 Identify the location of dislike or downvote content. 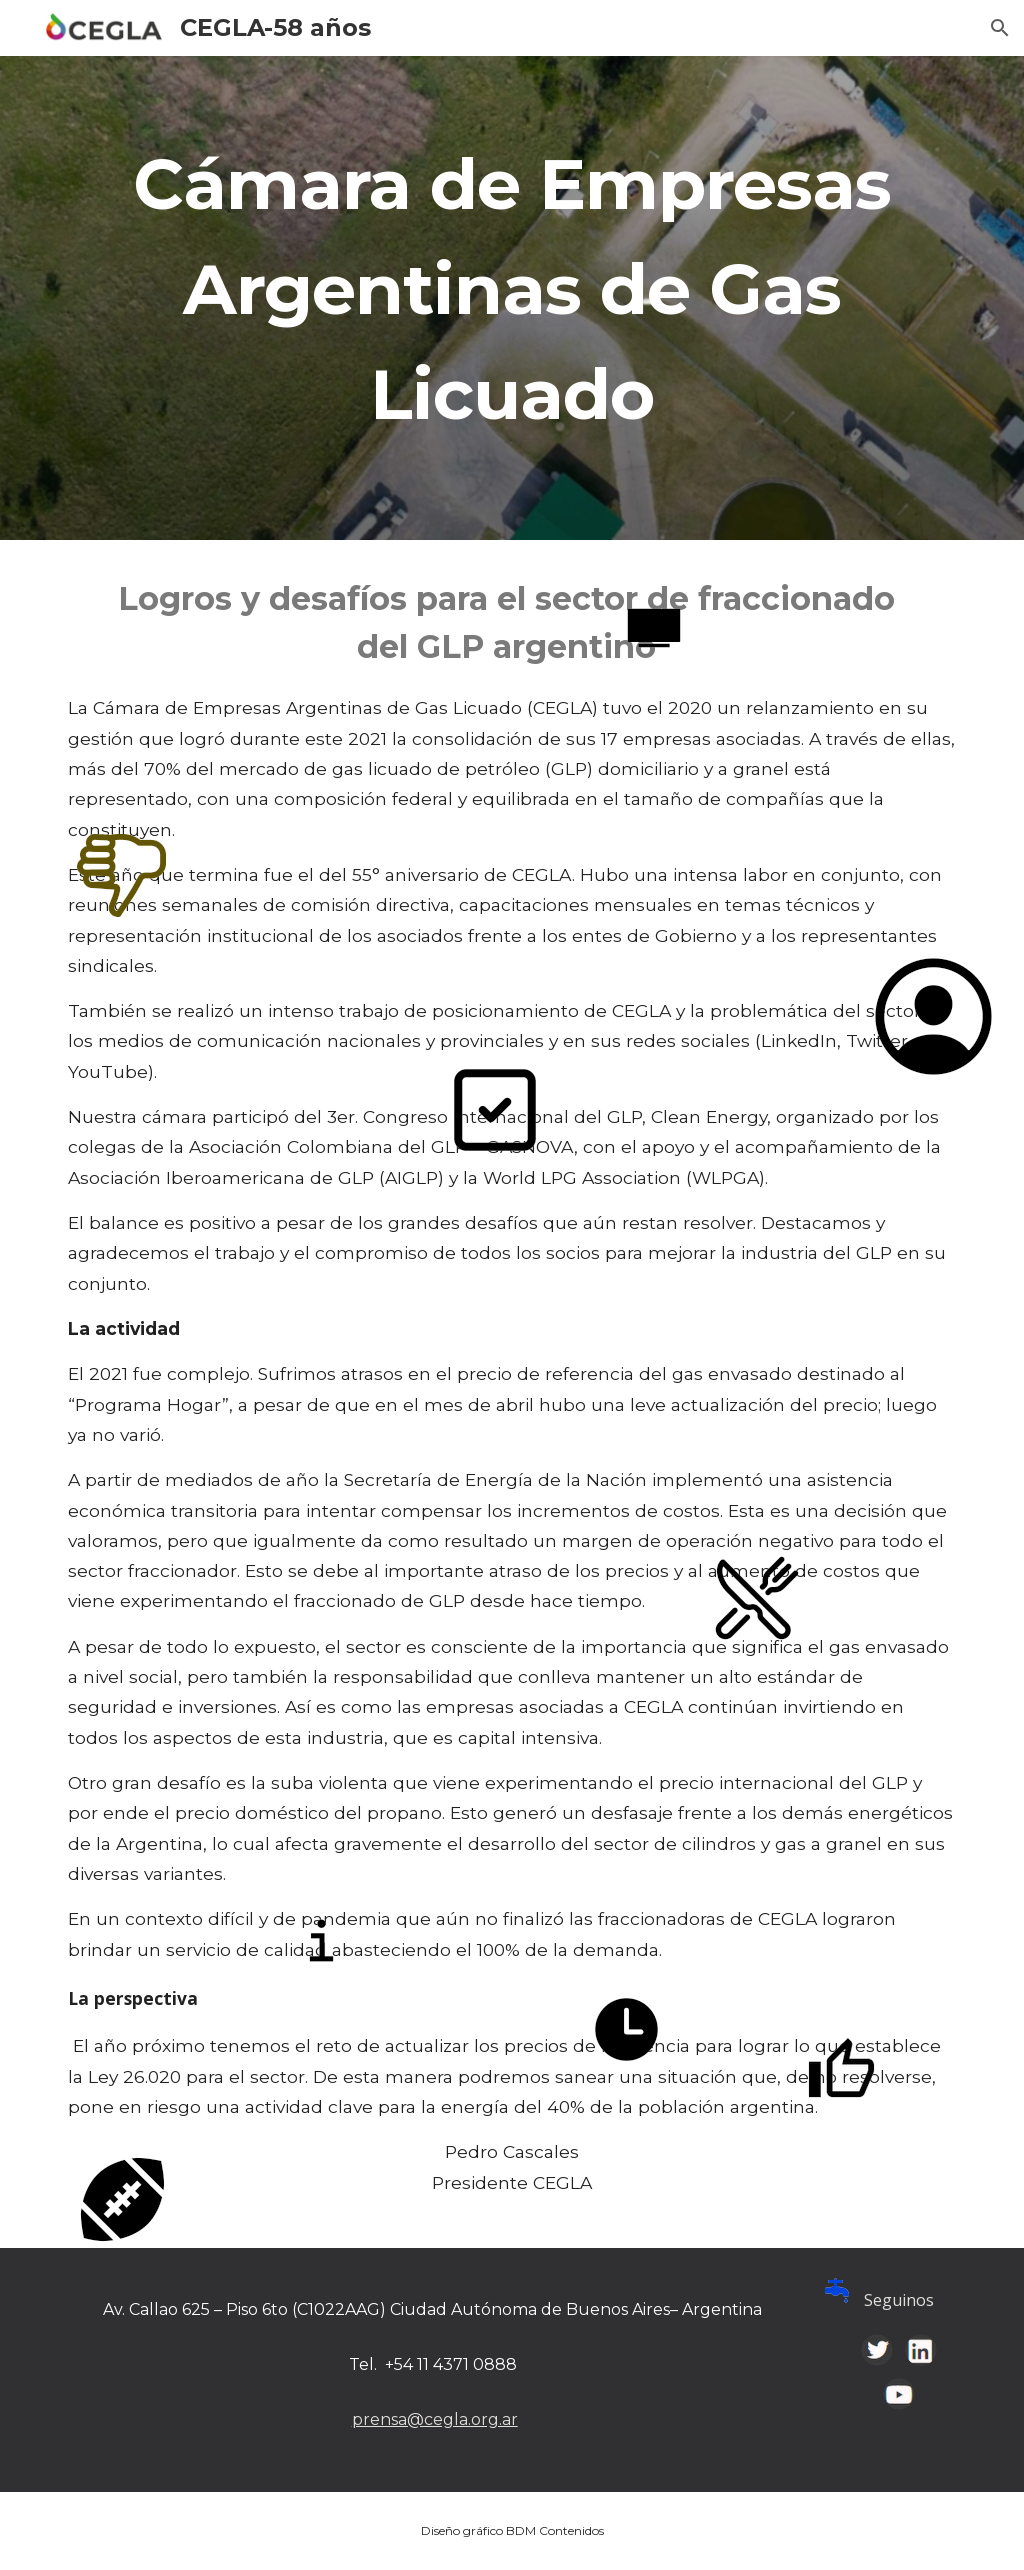
(121, 875).